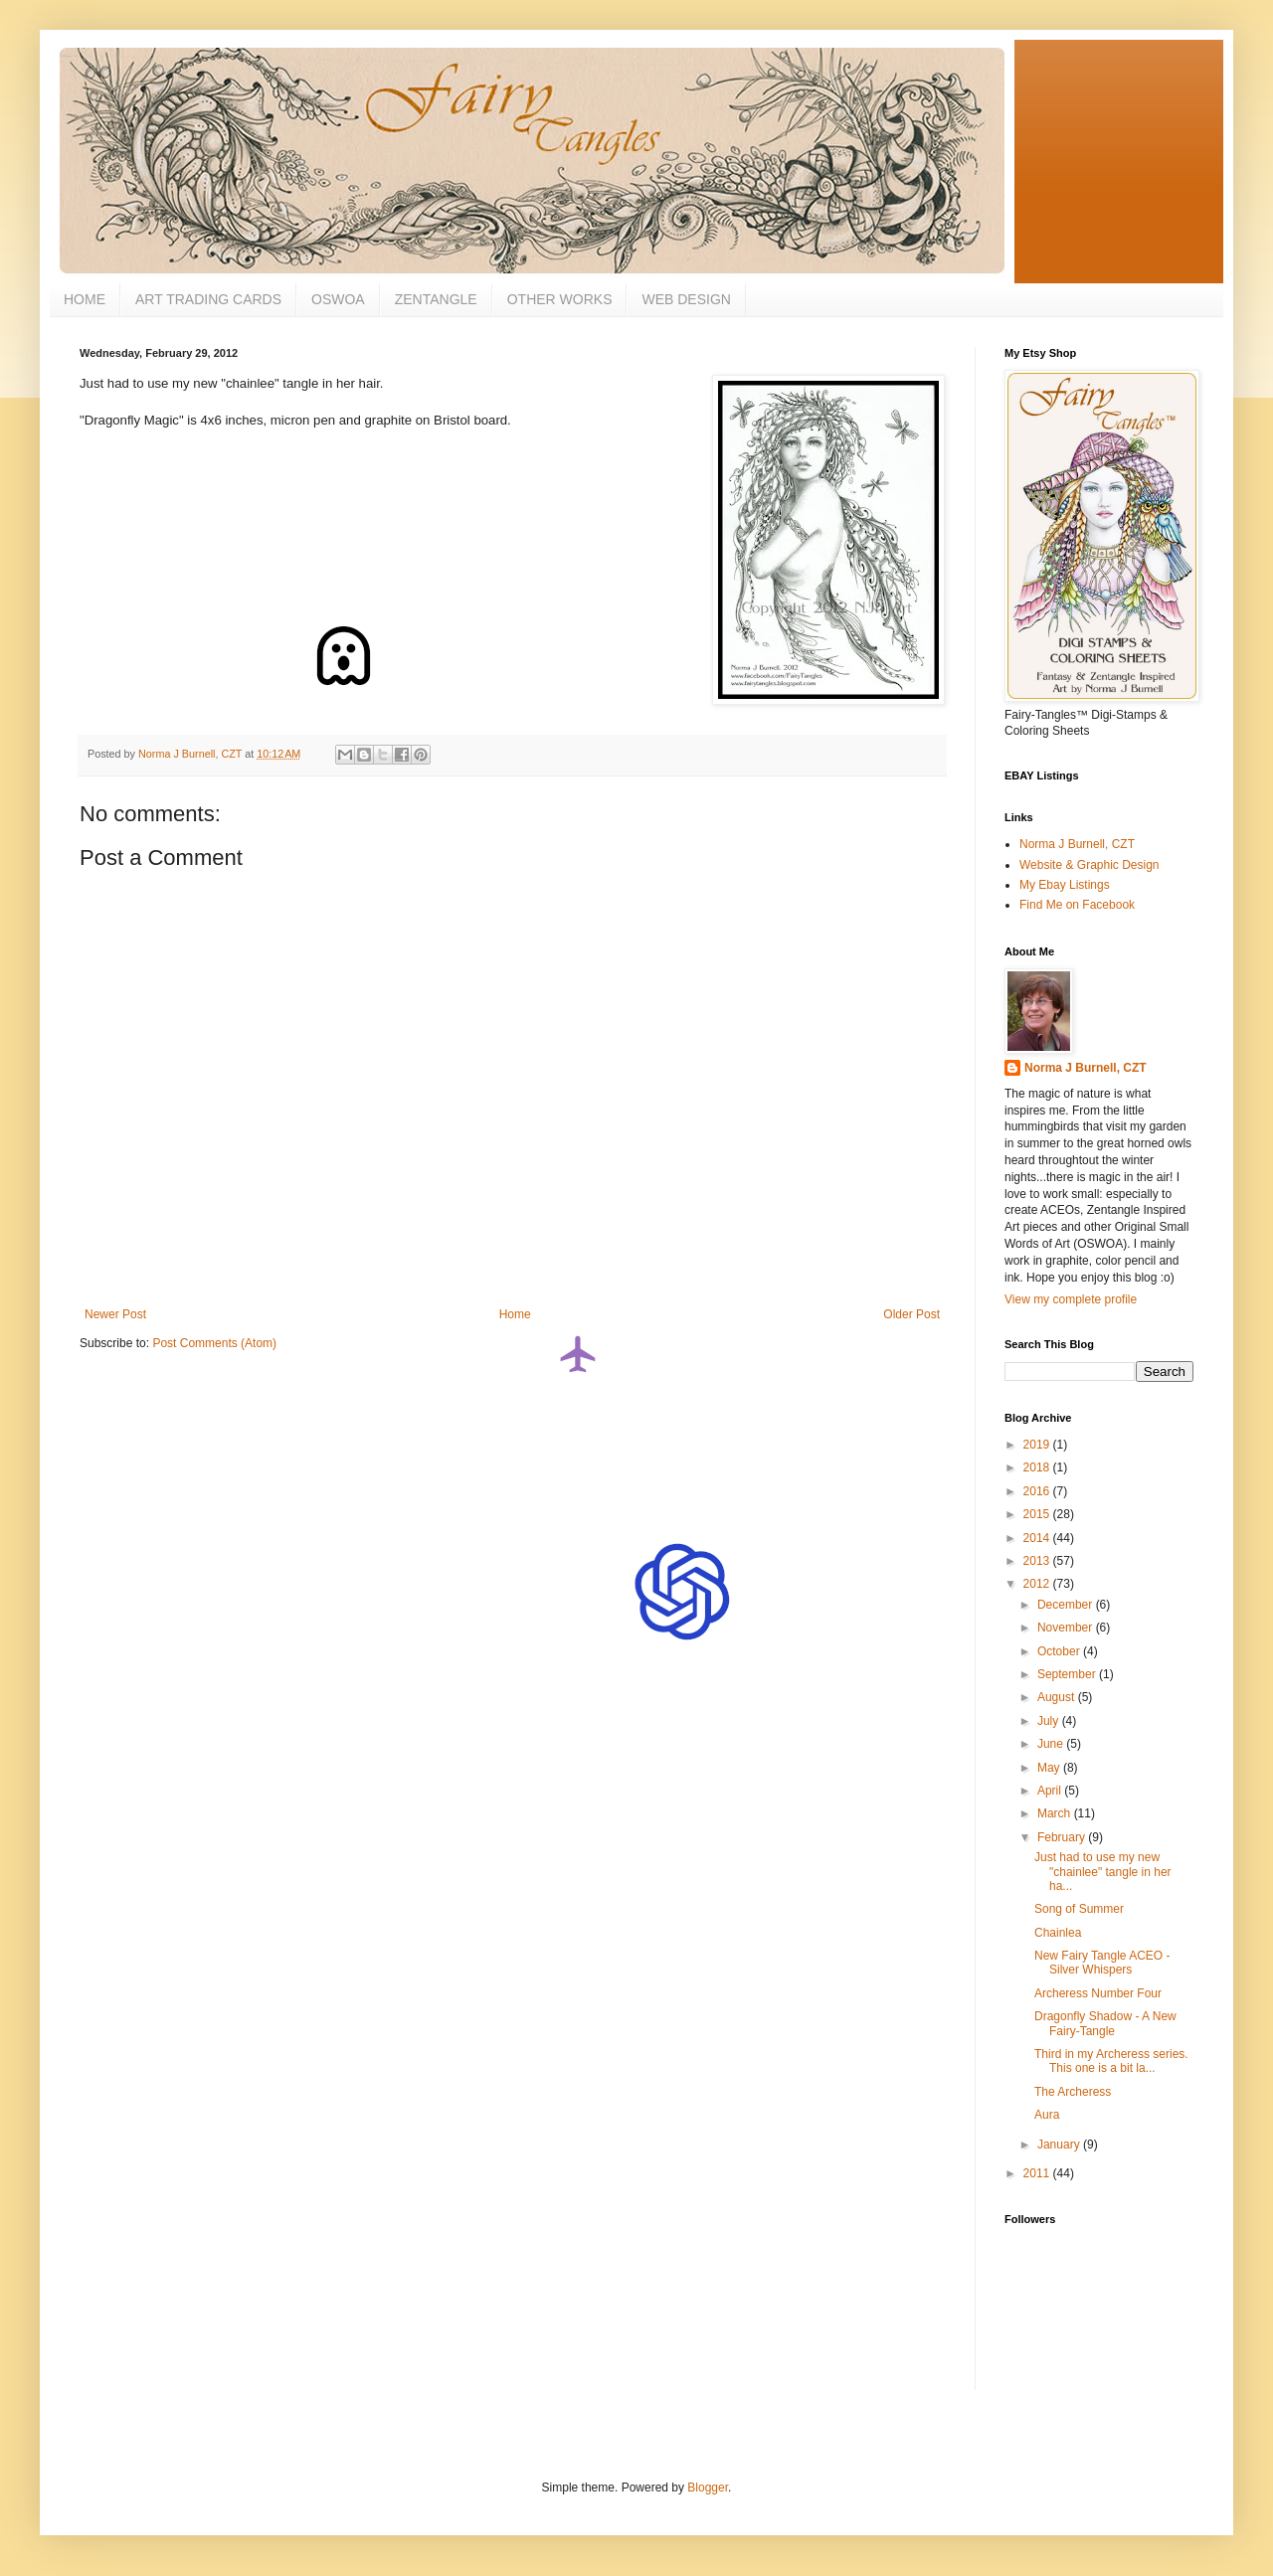 The width and height of the screenshot is (1273, 2576). I want to click on open OpenAI or ChatGPT app, so click(682, 1592).